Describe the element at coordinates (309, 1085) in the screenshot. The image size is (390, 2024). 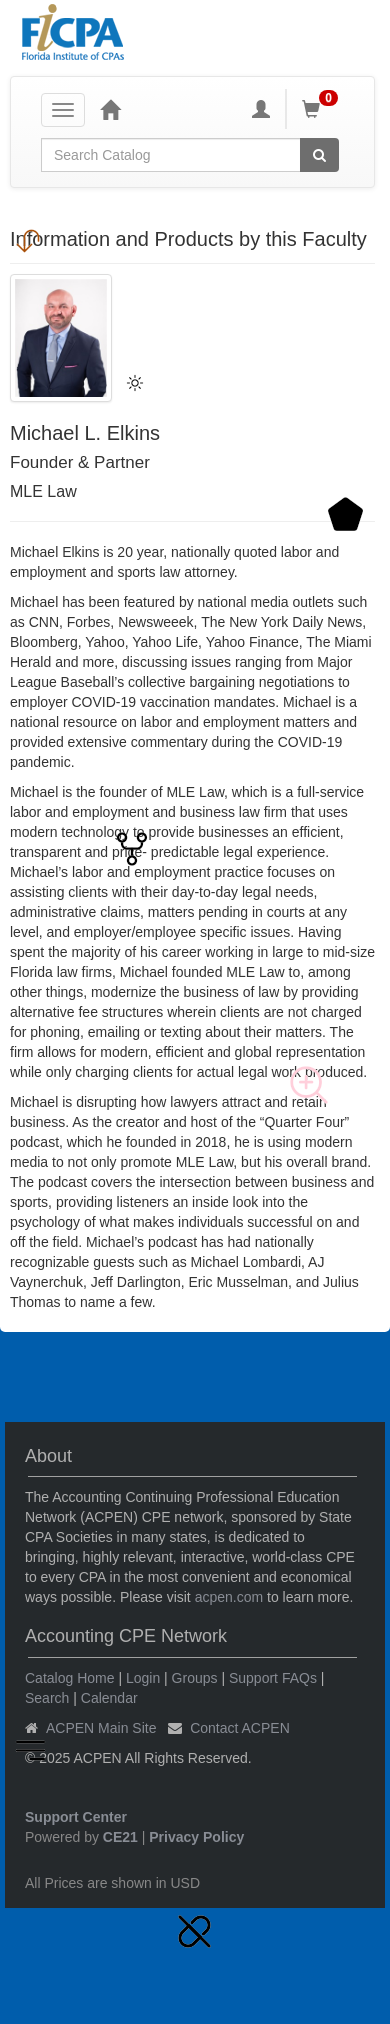
I see `zoom in on content` at that location.